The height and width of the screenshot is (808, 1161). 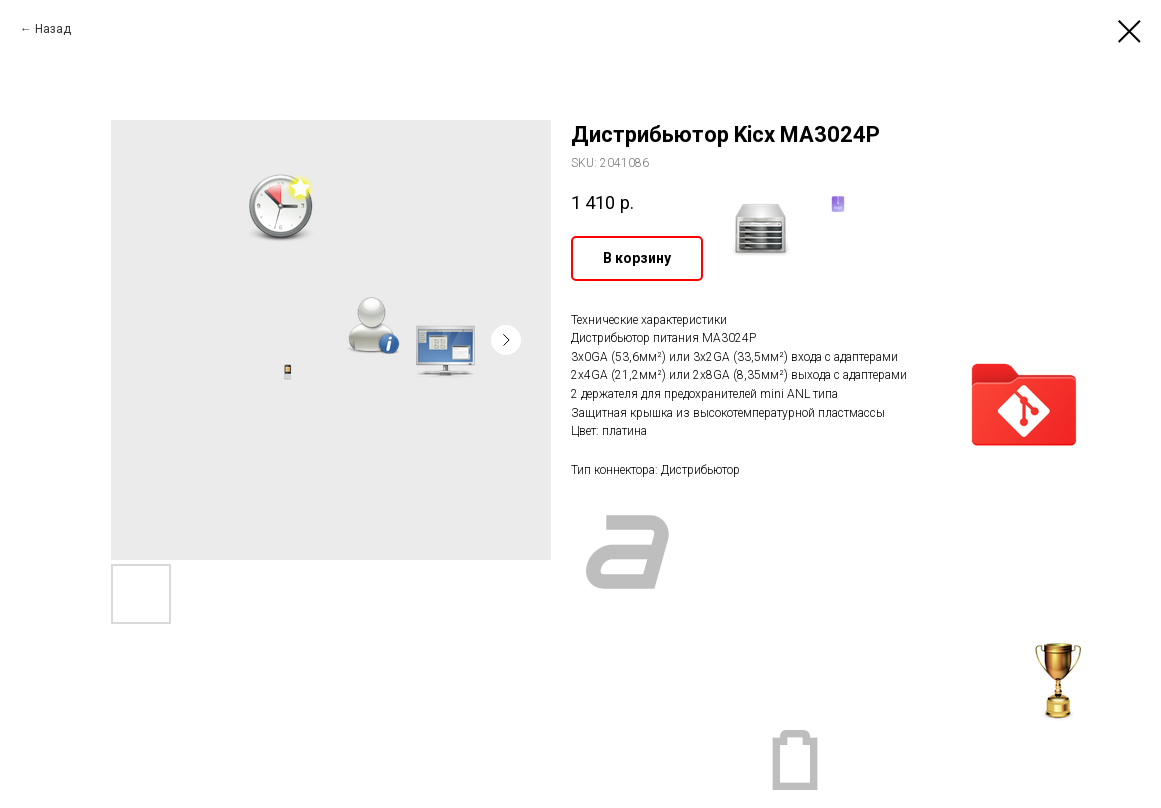 What do you see at coordinates (795, 760) in the screenshot?
I see `indicates battery is empty or critically low` at bounding box center [795, 760].